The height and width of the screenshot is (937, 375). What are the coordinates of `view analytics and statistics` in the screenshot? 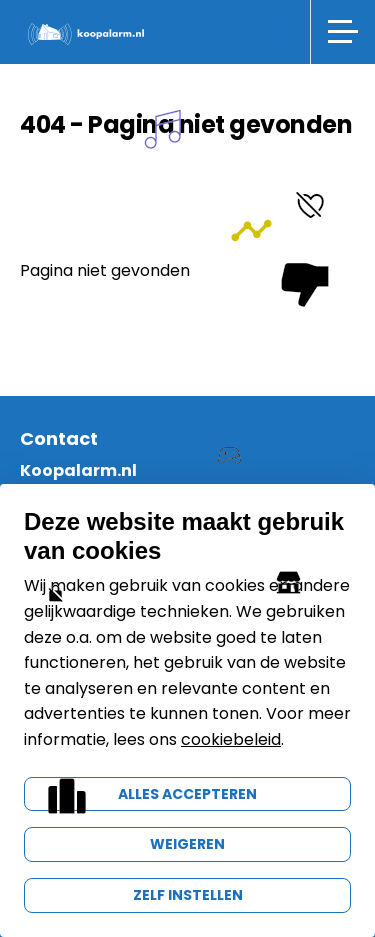 It's located at (251, 230).